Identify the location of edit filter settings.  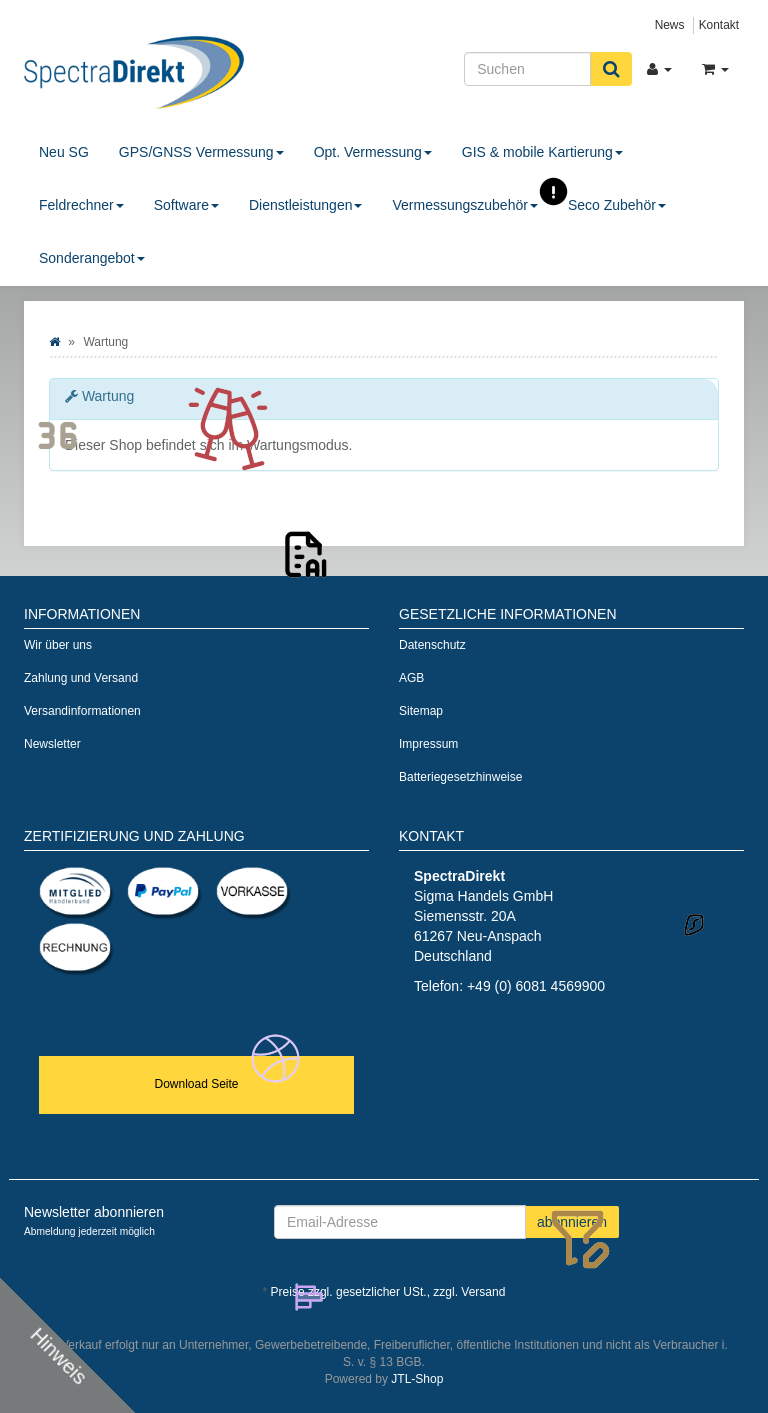
(577, 1236).